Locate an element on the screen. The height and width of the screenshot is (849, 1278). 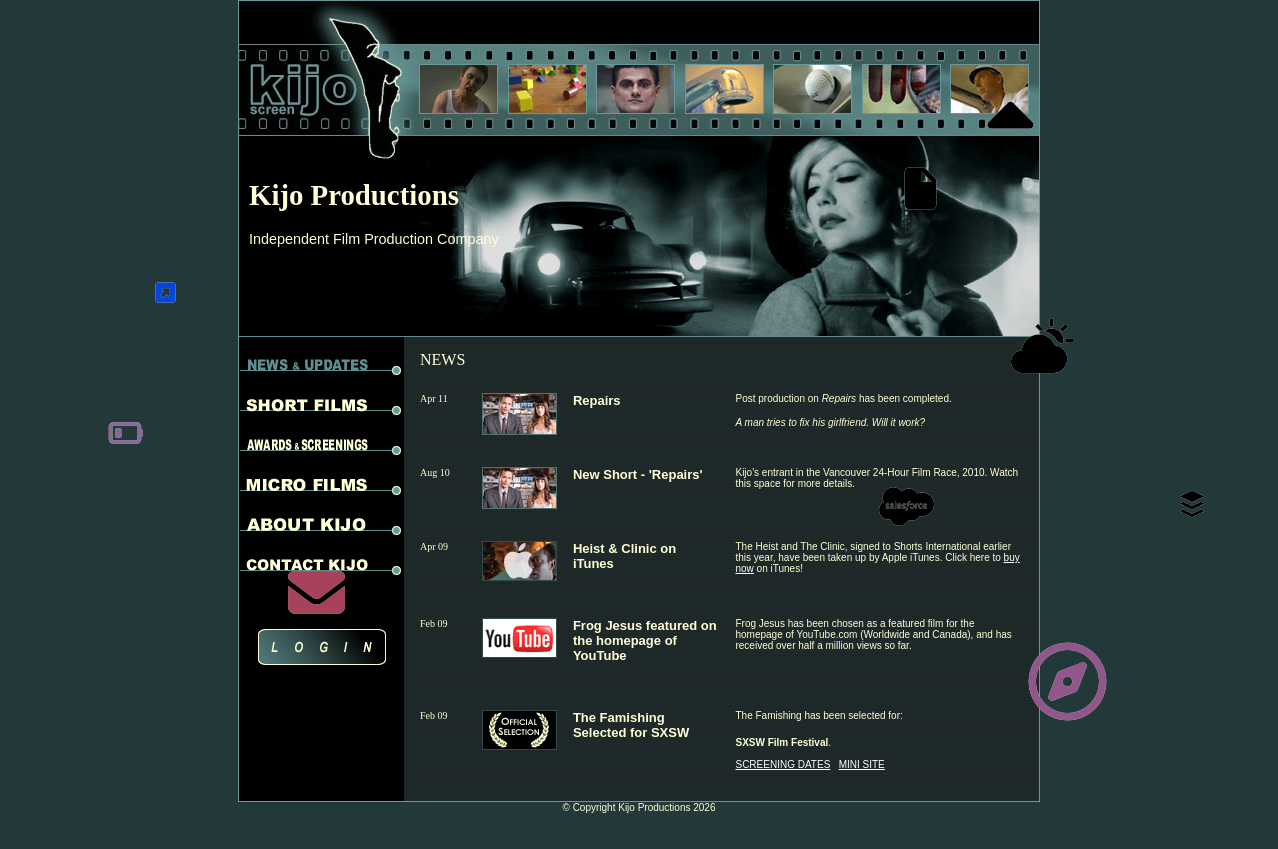
indicates partly cloudy weather conditions is located at coordinates (1042, 346).